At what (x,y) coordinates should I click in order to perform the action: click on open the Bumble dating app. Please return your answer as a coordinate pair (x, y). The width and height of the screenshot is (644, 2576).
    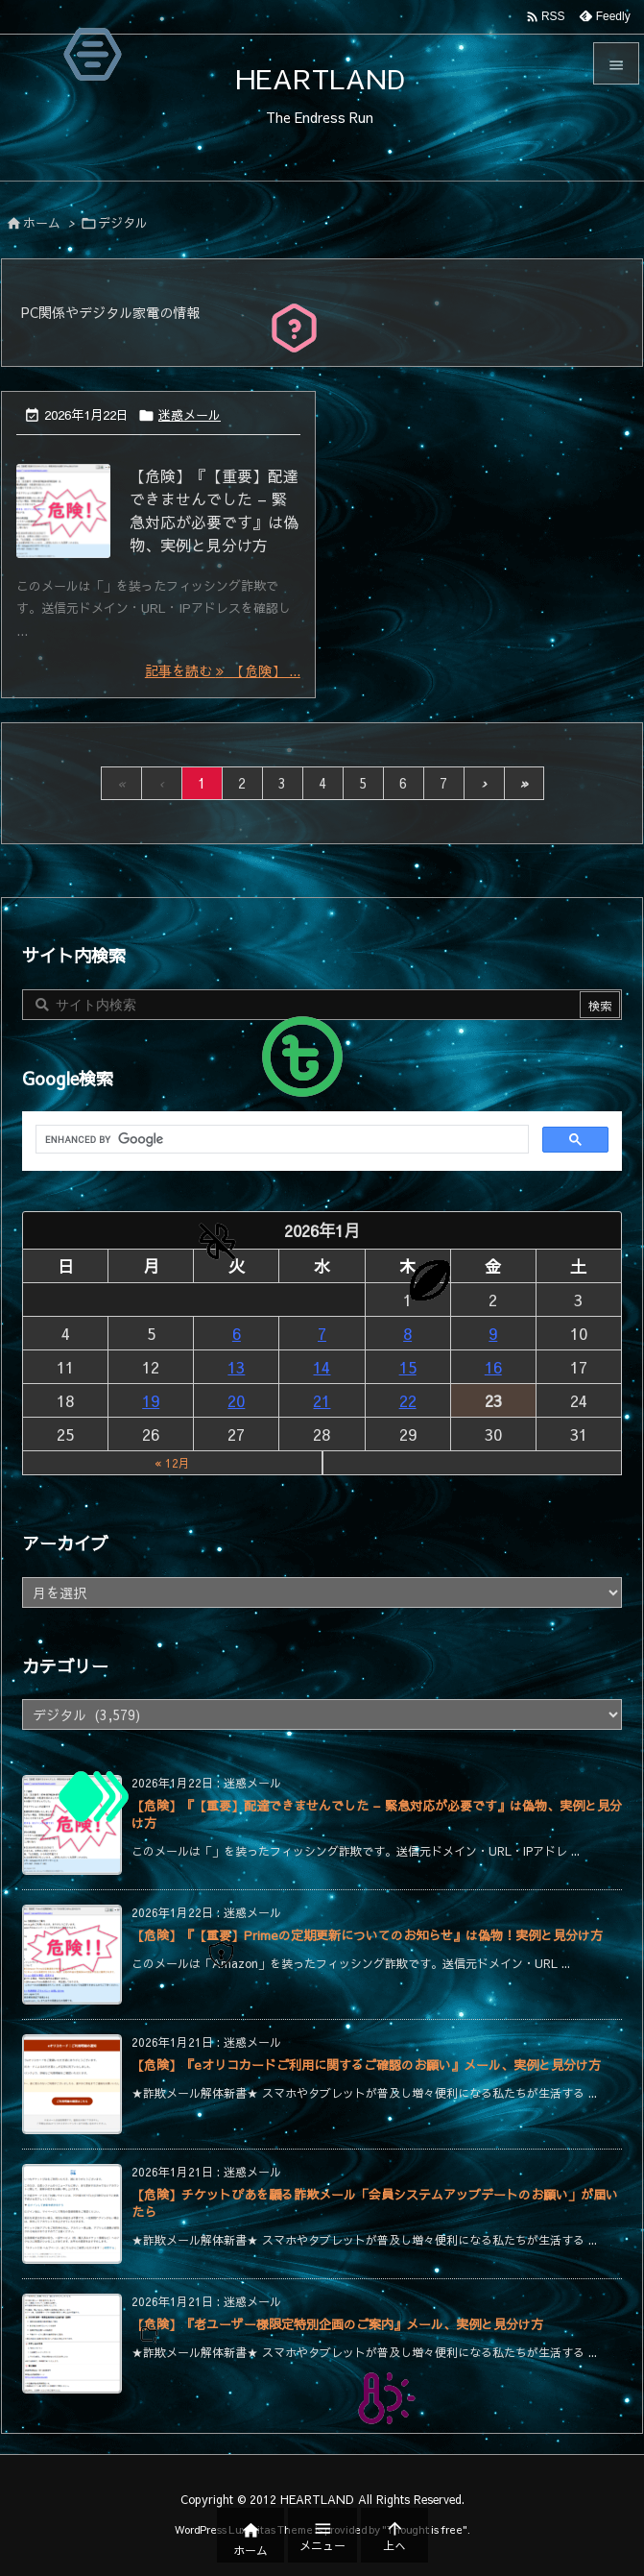
    Looking at the image, I should click on (92, 54).